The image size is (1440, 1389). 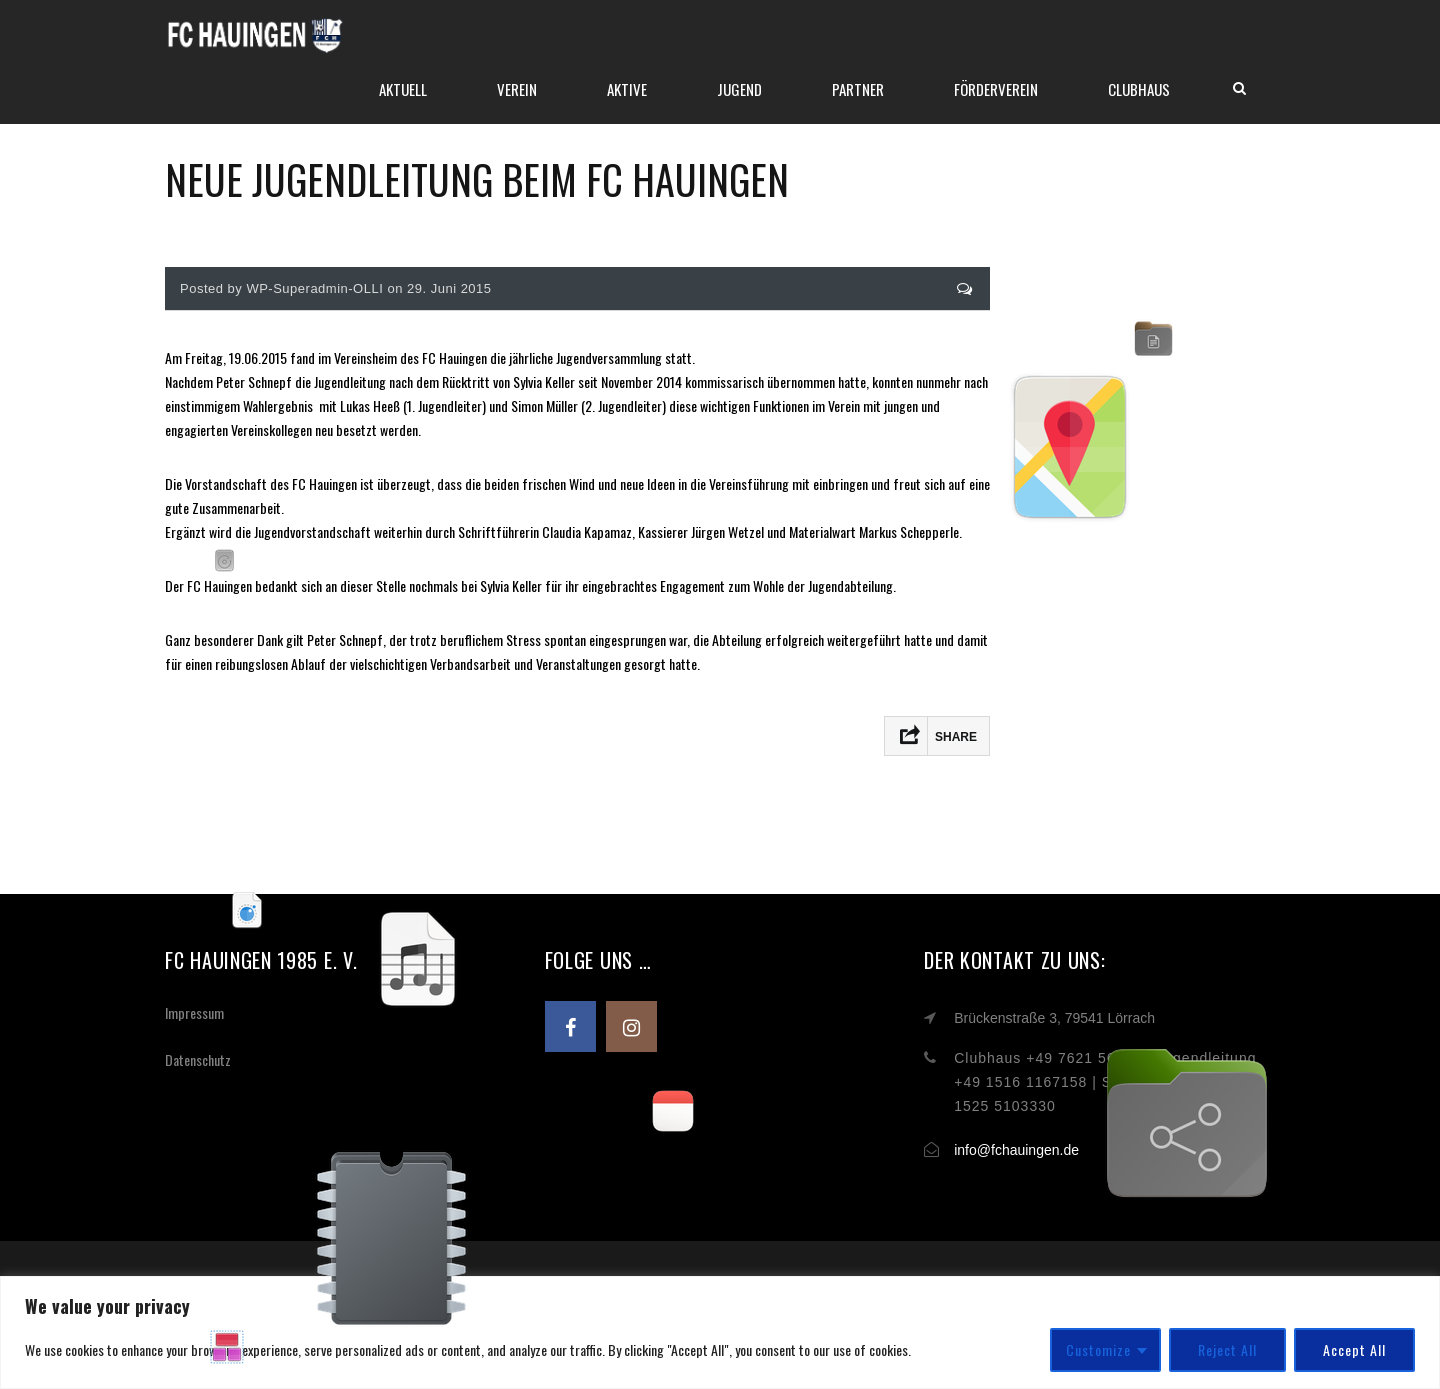 I want to click on select all items in the current view, so click(x=227, y=1347).